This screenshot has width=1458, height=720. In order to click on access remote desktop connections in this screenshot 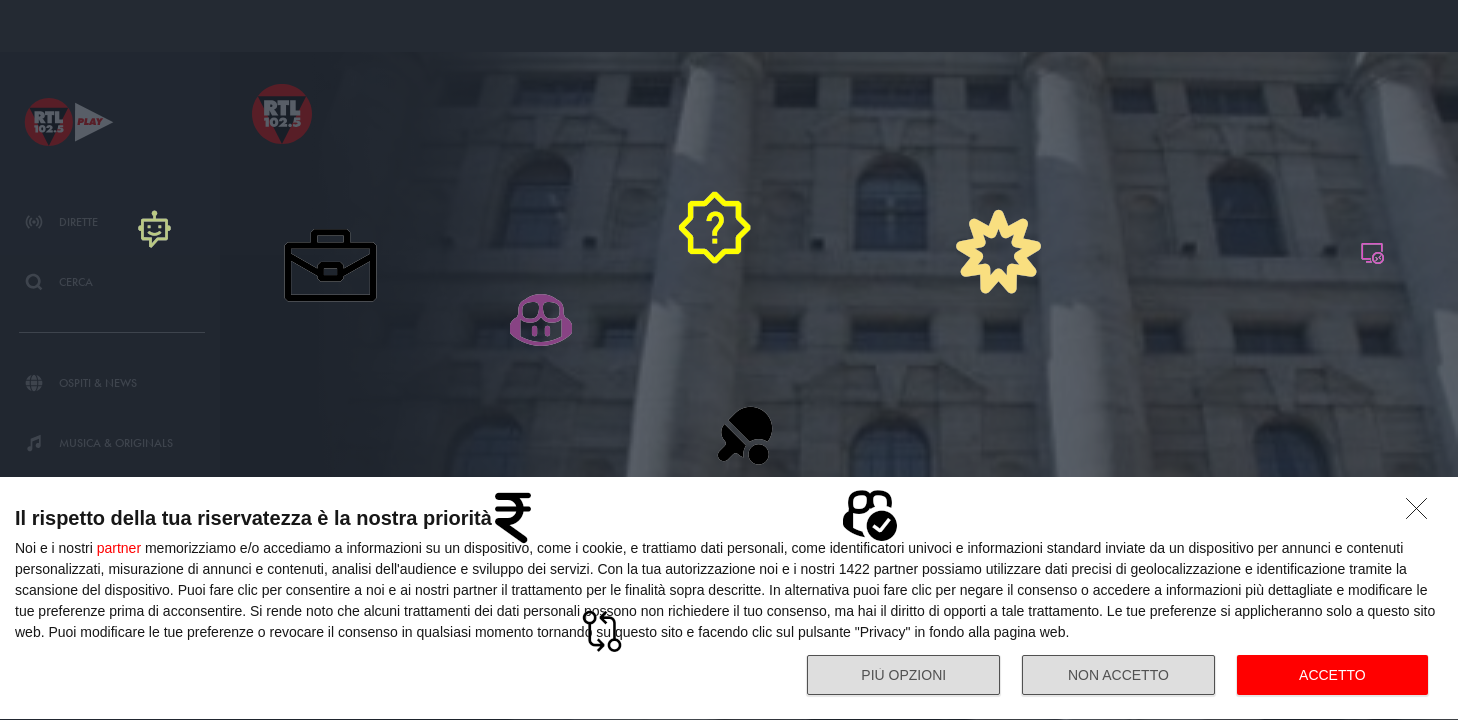, I will do `click(1372, 252)`.